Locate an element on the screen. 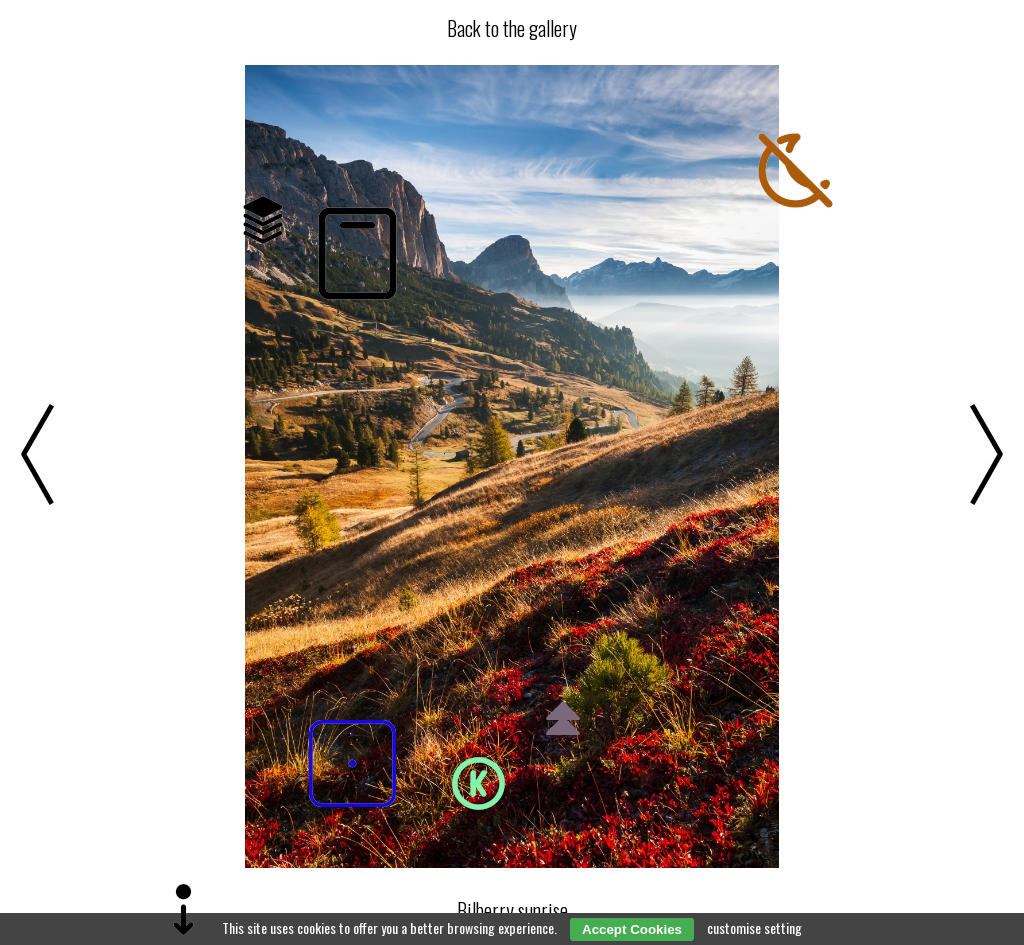  move item down in a list is located at coordinates (183, 909).